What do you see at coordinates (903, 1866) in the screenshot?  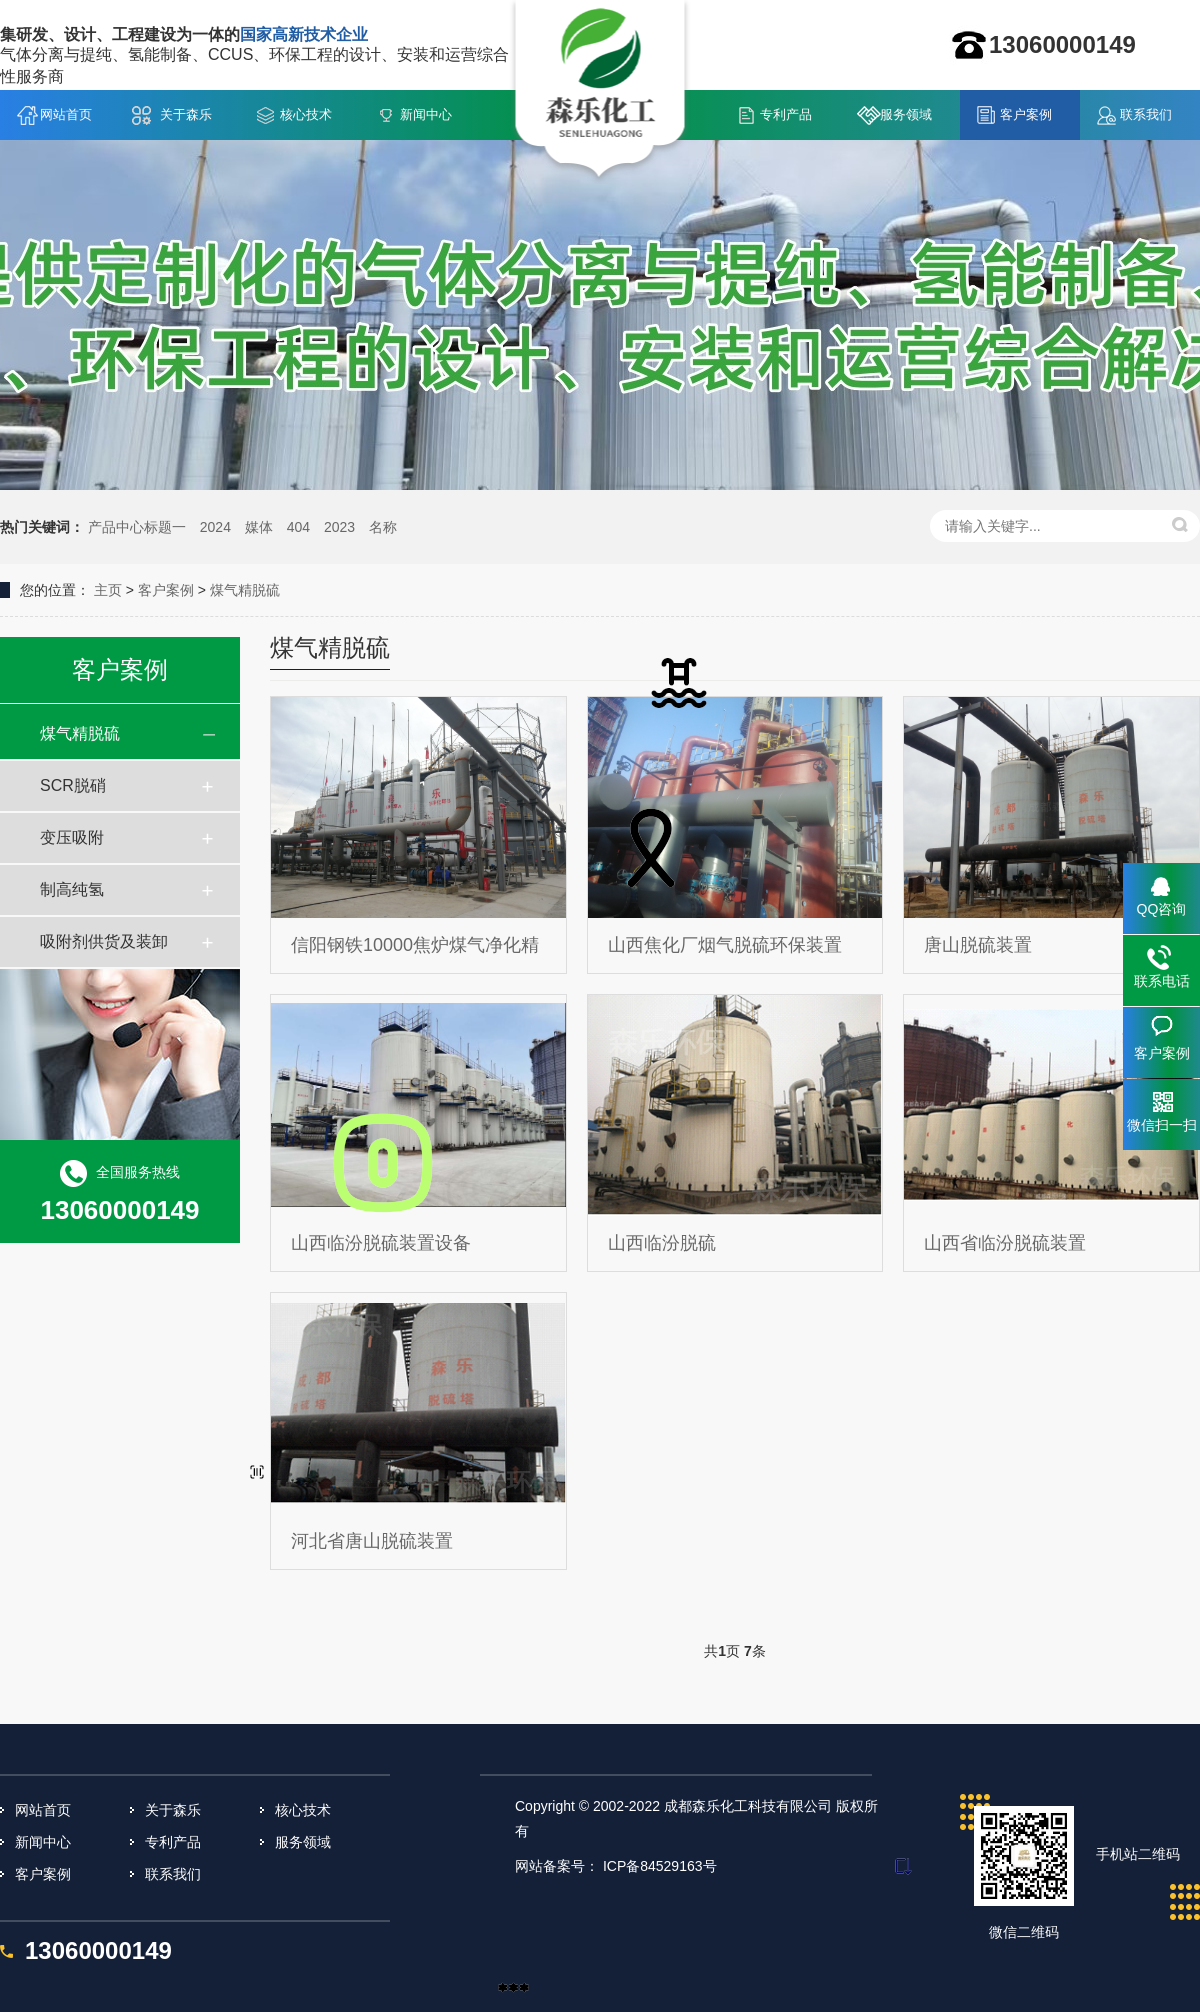 I see `auto-fit content to bottom boundary` at bounding box center [903, 1866].